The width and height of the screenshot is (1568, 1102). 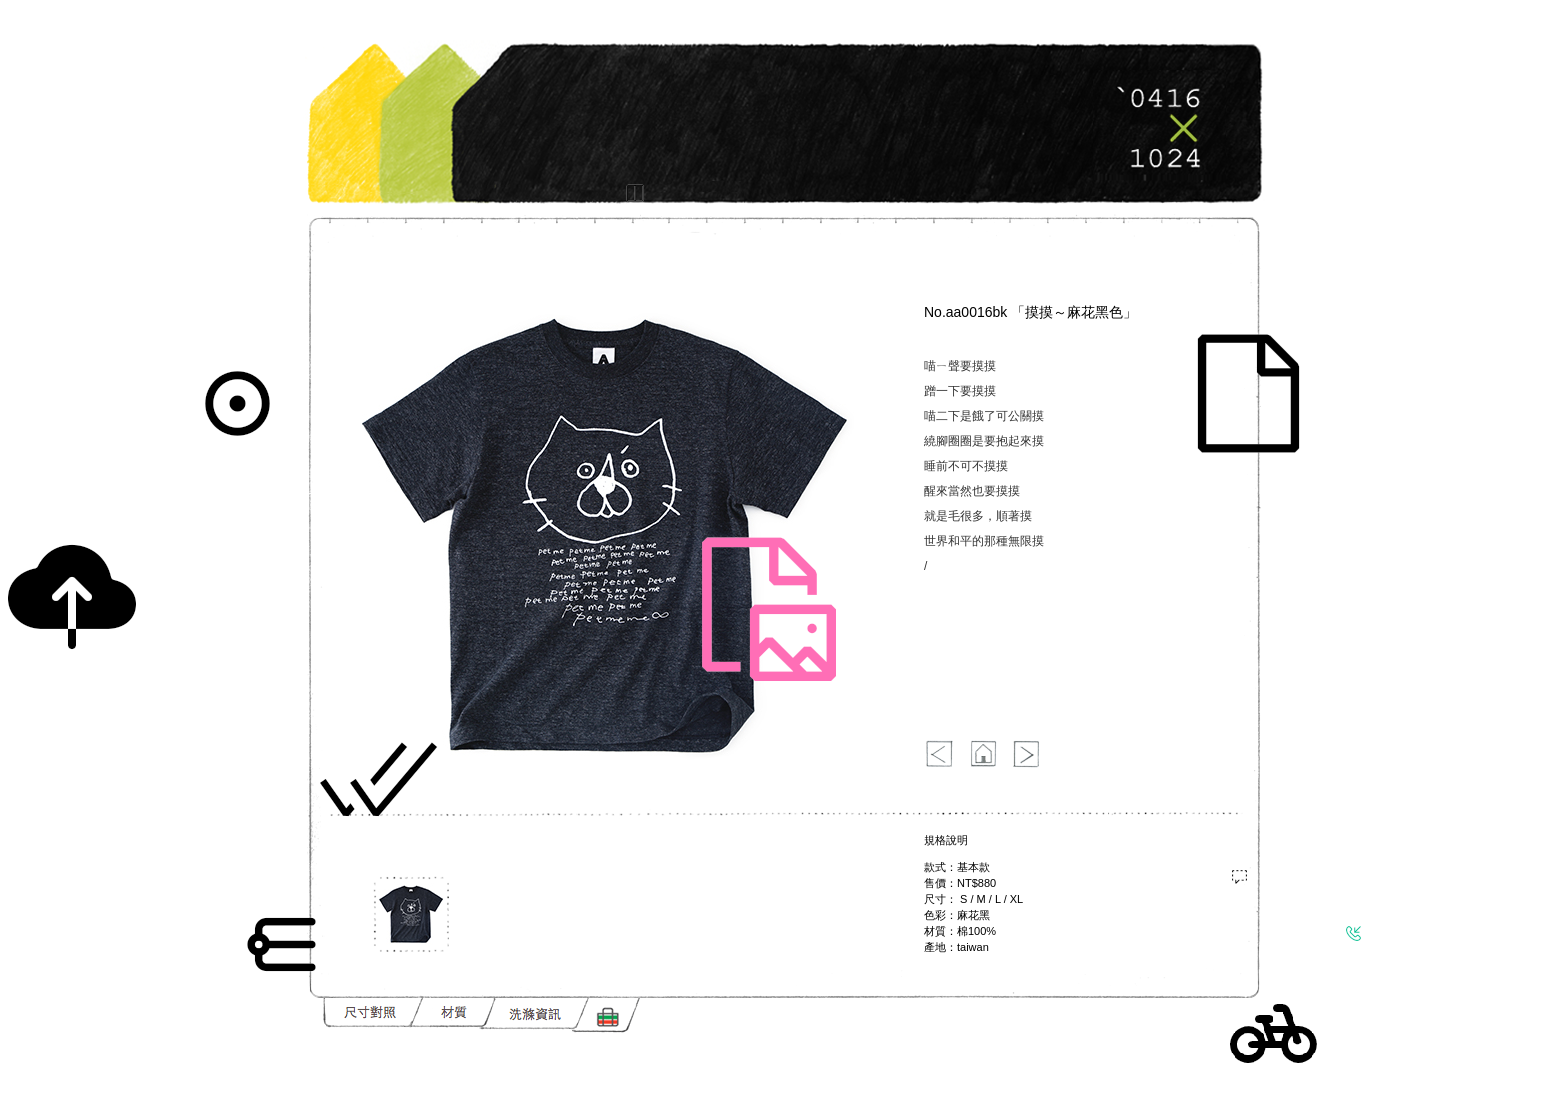 What do you see at coordinates (380, 780) in the screenshot?
I see `mark all items as complete` at bounding box center [380, 780].